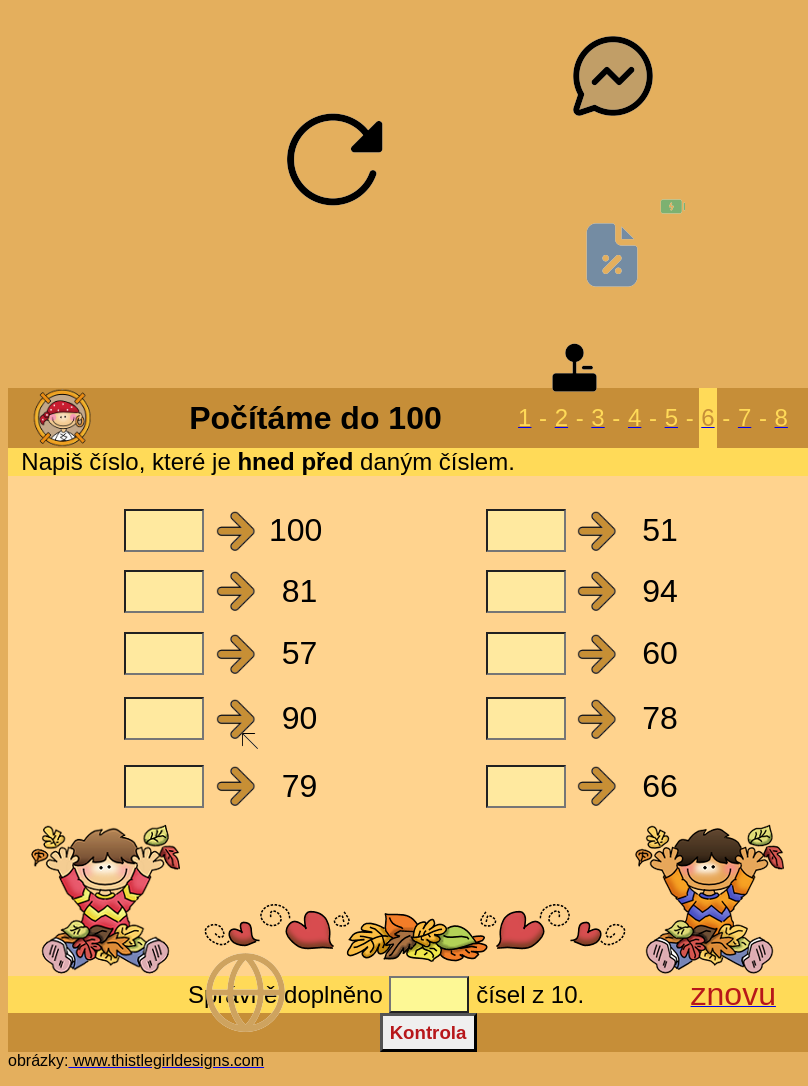 Image resolution: width=808 pixels, height=1086 pixels. Describe the element at coordinates (613, 76) in the screenshot. I see `open facebook messenger` at that location.